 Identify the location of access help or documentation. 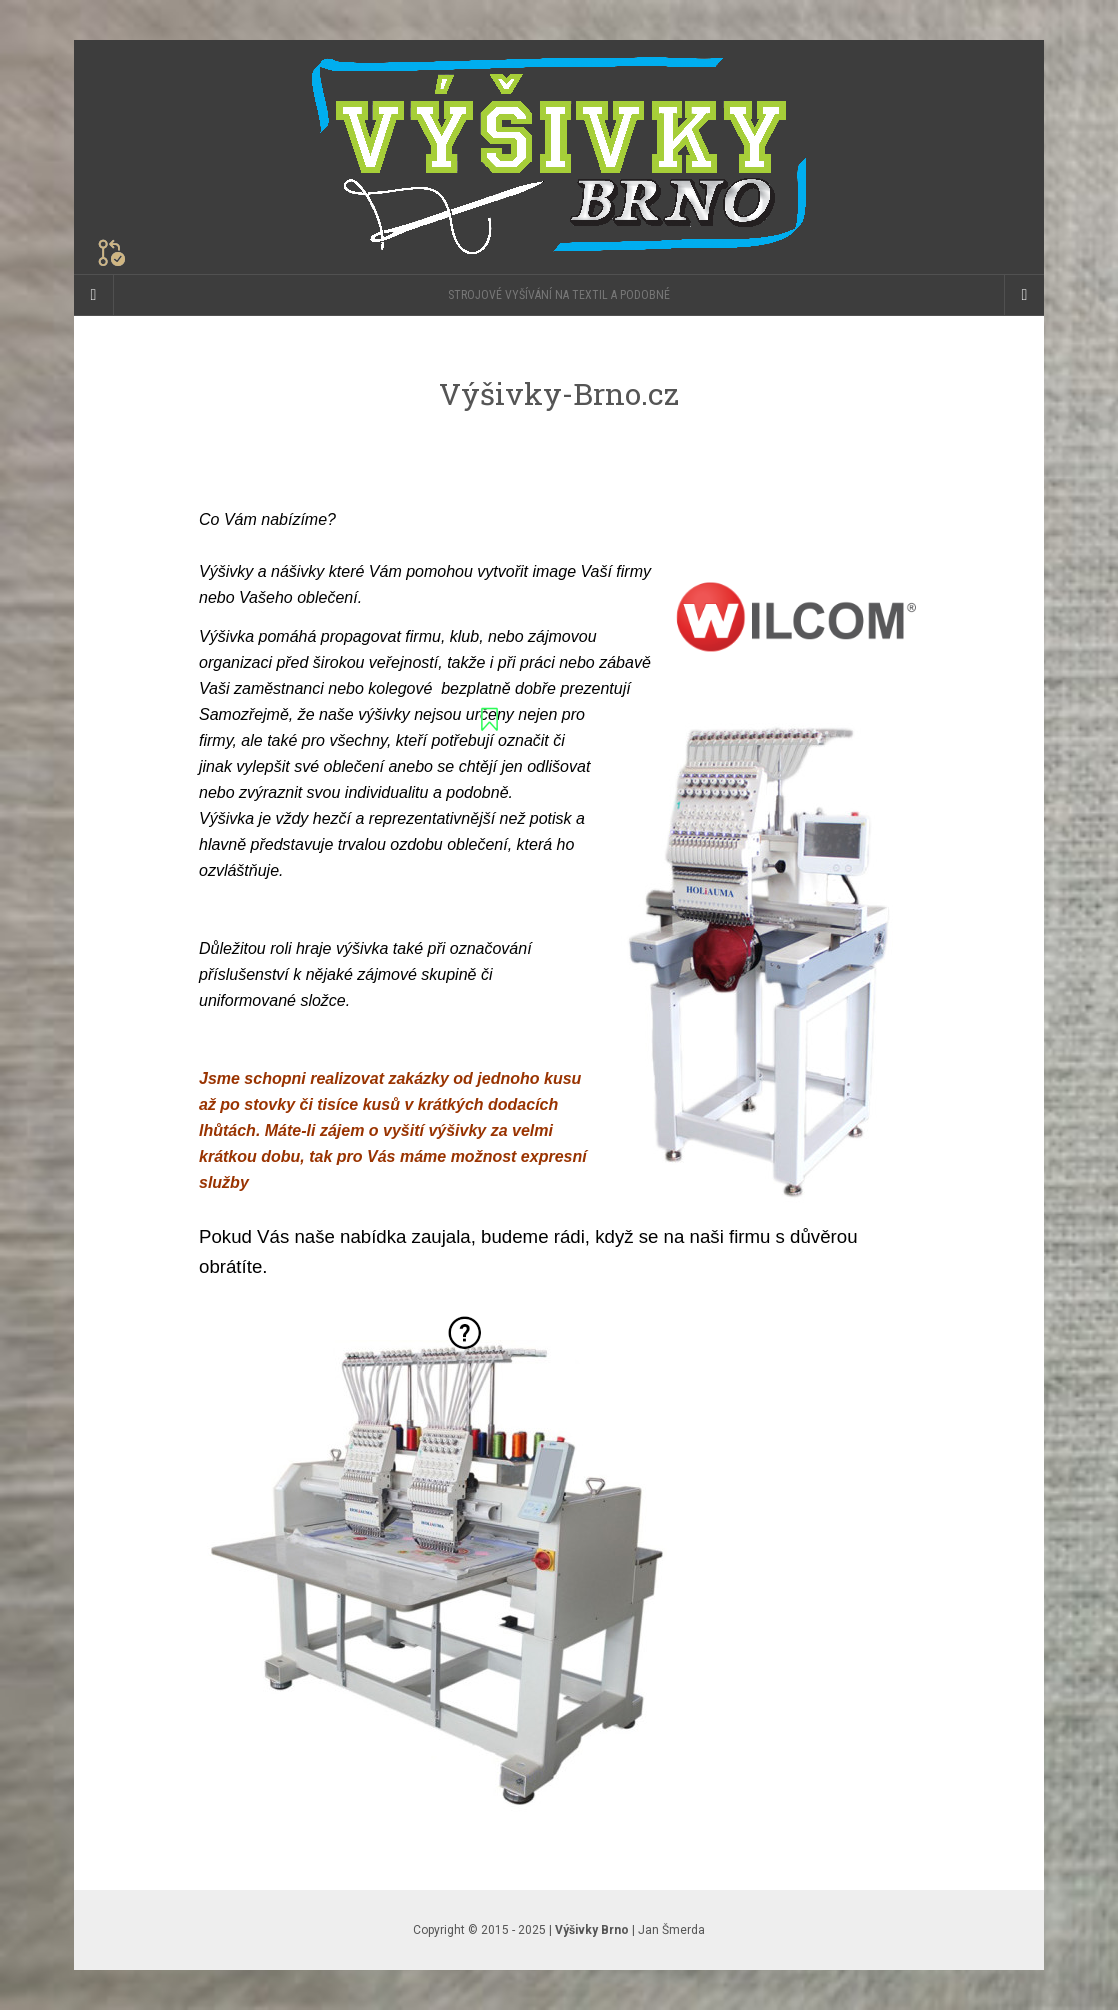
(466, 1334).